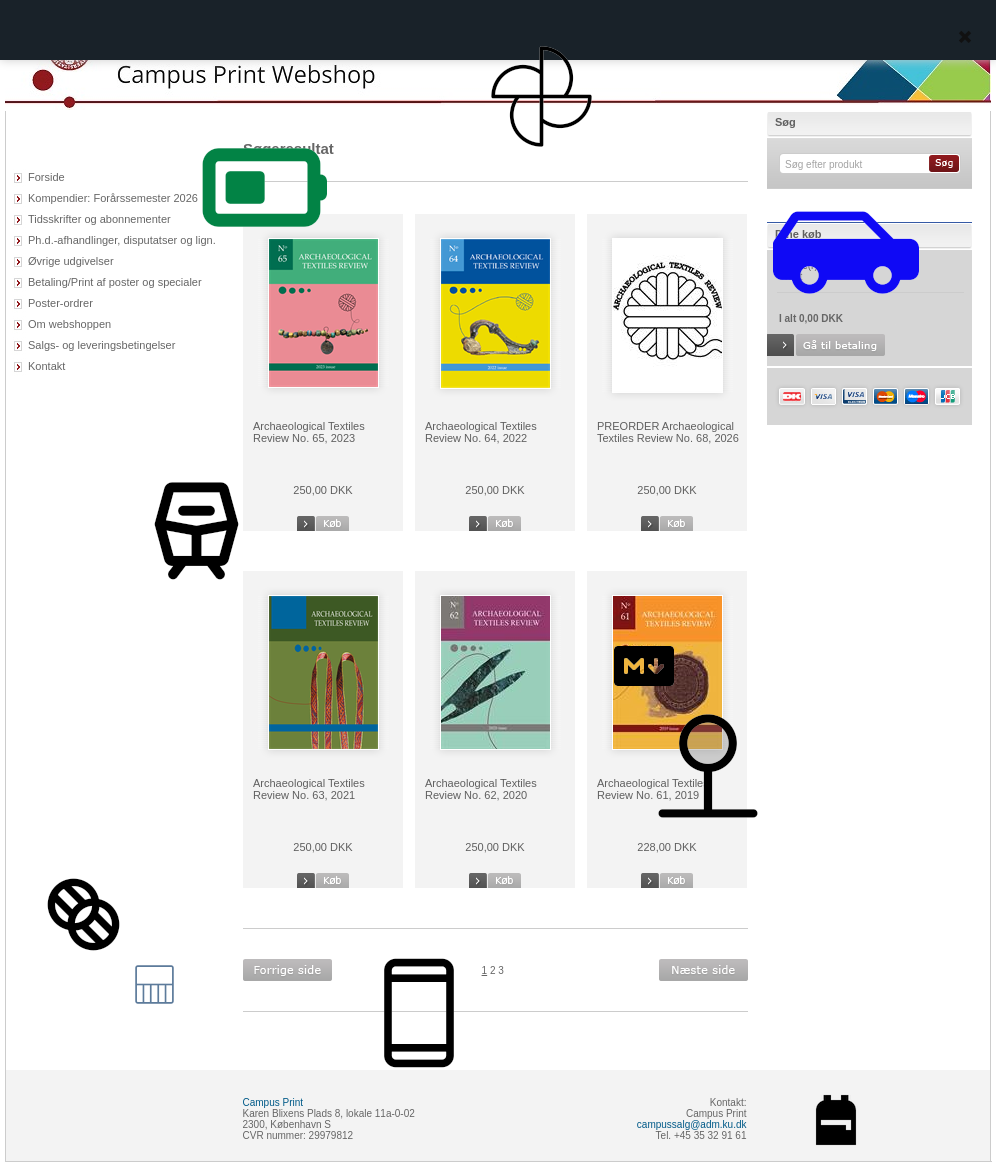 This screenshot has height=1165, width=996. What do you see at coordinates (83, 914) in the screenshot?
I see `exclude overlapping items from selection` at bounding box center [83, 914].